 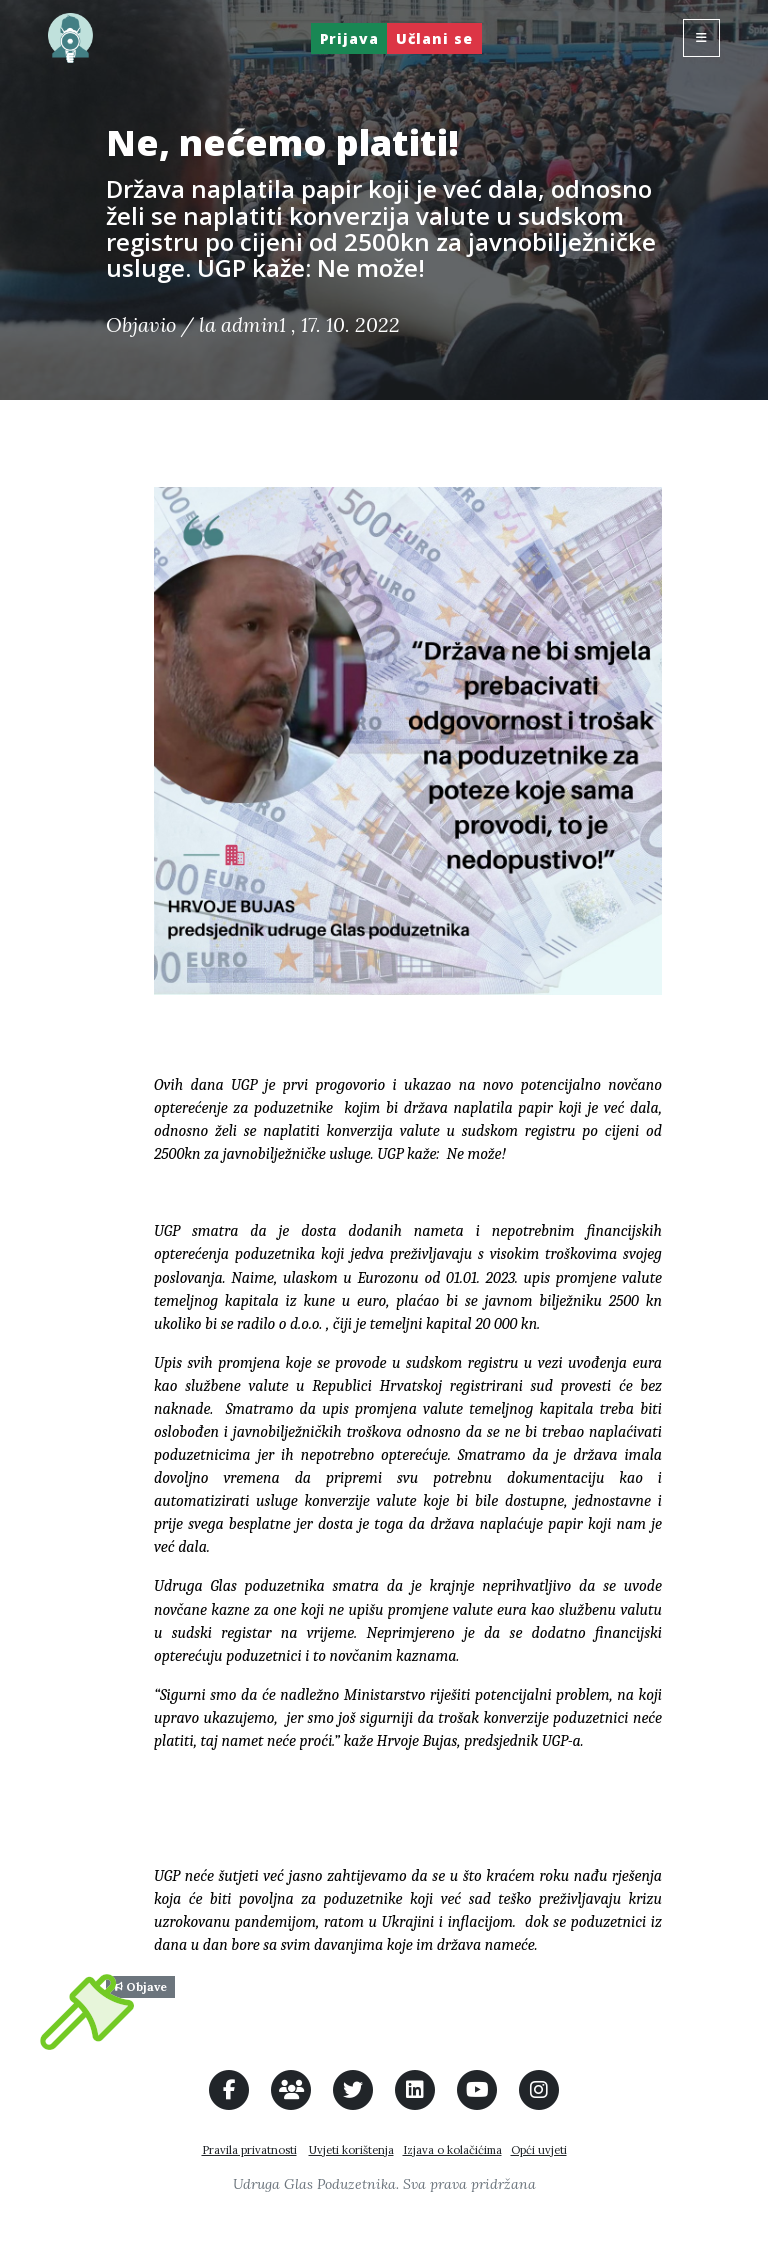 What do you see at coordinates (87, 2015) in the screenshot?
I see `access crafting or building tools` at bounding box center [87, 2015].